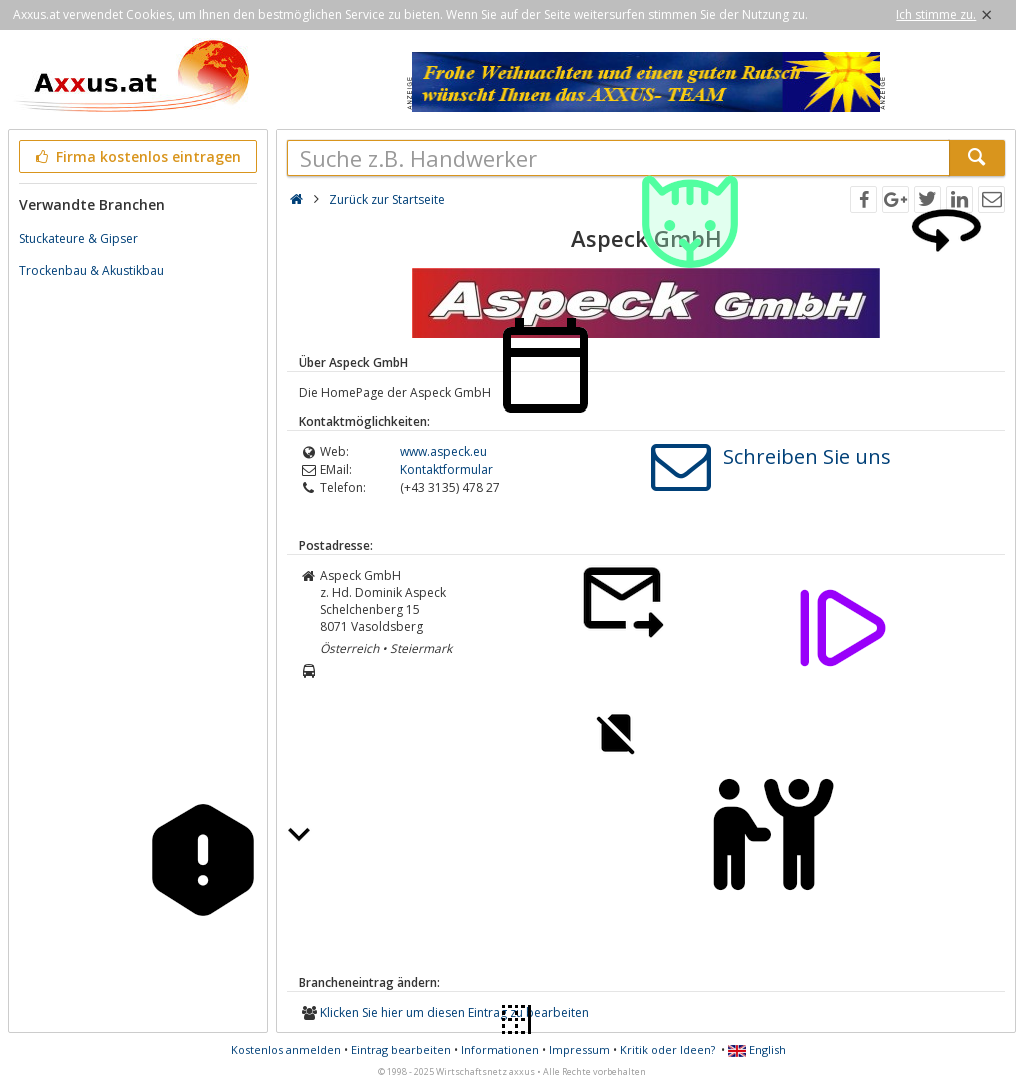 This screenshot has height=1085, width=1016. I want to click on no sim card detected, so click(616, 733).